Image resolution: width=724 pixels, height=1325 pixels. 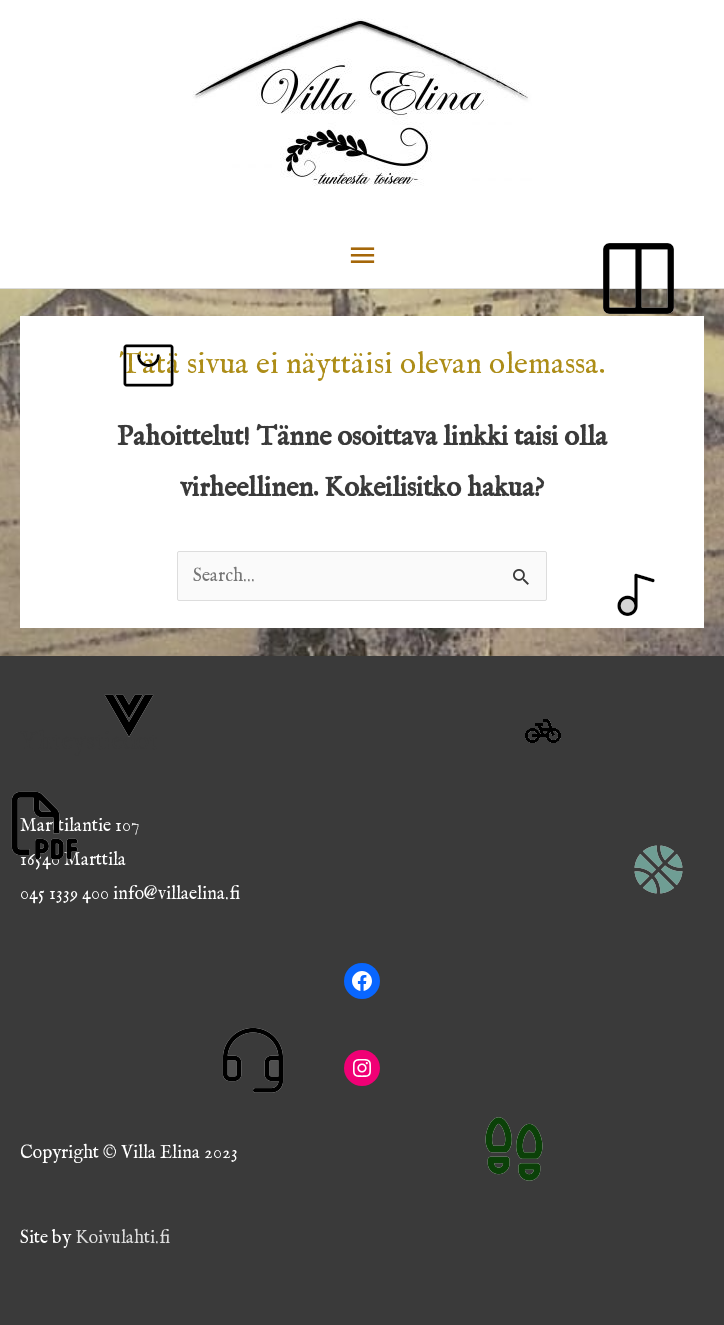 I want to click on split view horizontally, so click(x=638, y=278).